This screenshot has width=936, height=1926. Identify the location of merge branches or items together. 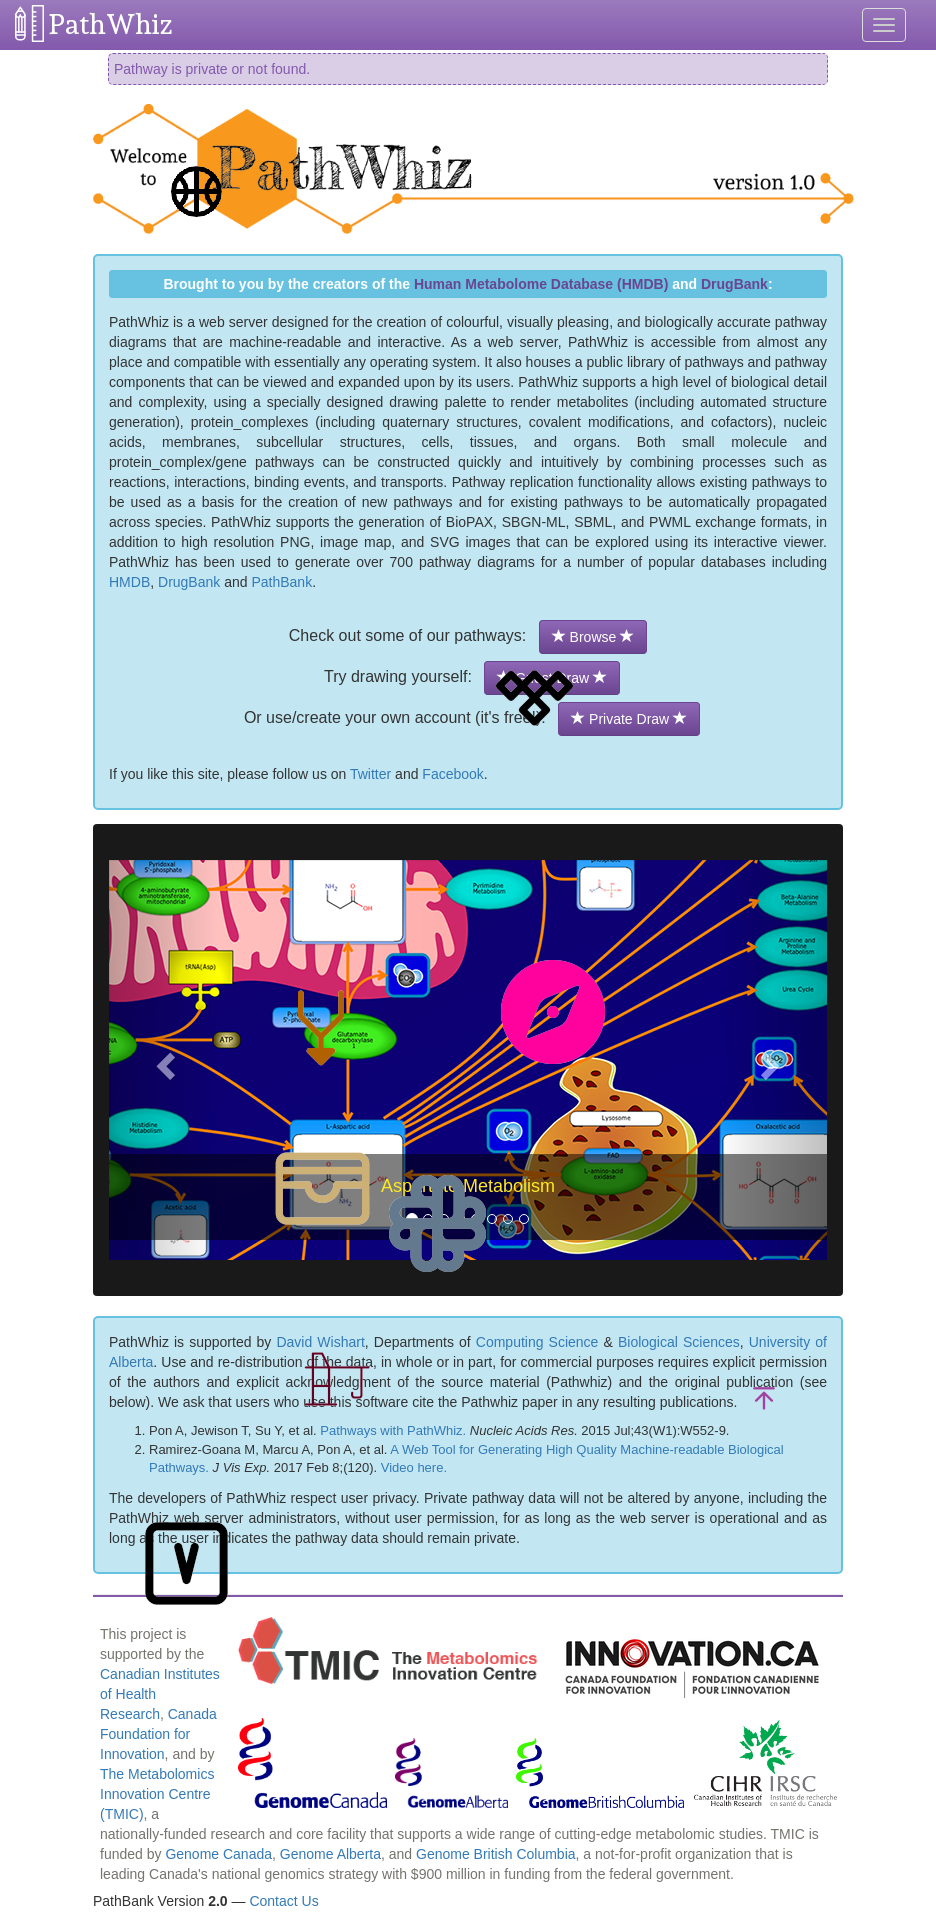
(321, 1025).